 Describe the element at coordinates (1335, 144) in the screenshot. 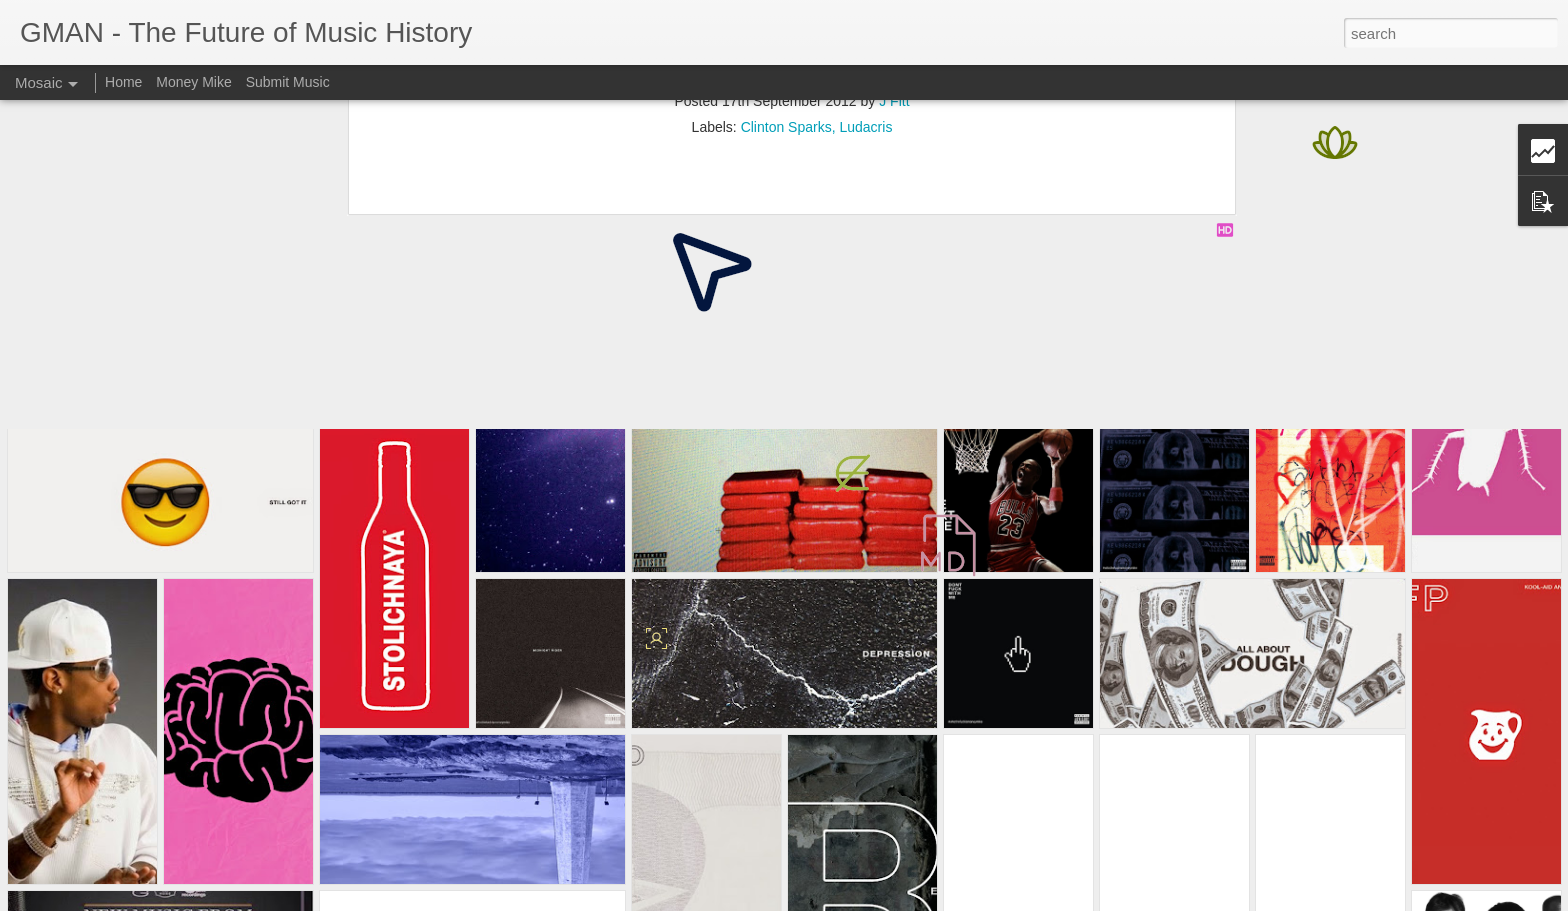

I see `open meditation or mindfulness feature` at that location.